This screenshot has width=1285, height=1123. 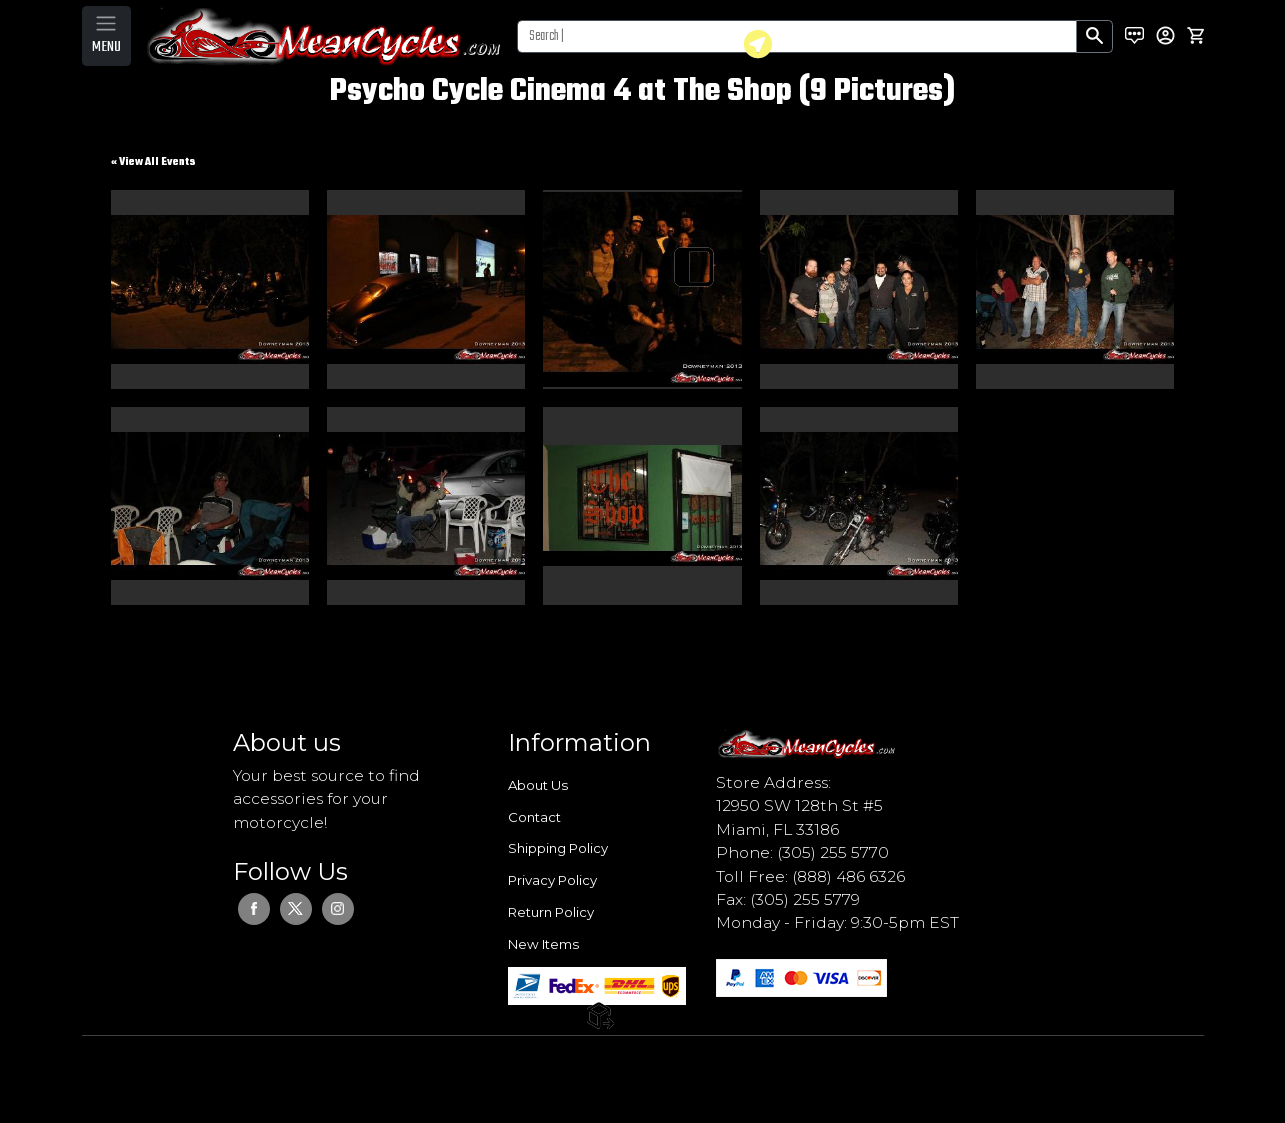 I want to click on view packages that depend on this repository, so click(x=600, y=1015).